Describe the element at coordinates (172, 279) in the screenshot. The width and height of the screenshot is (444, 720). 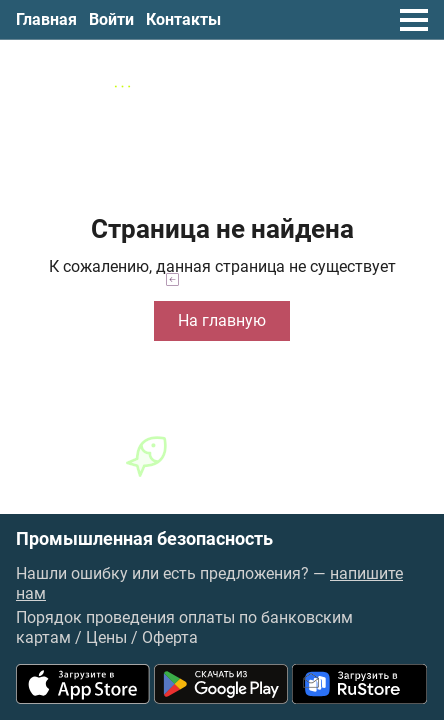
I see `go back to previous screen` at that location.